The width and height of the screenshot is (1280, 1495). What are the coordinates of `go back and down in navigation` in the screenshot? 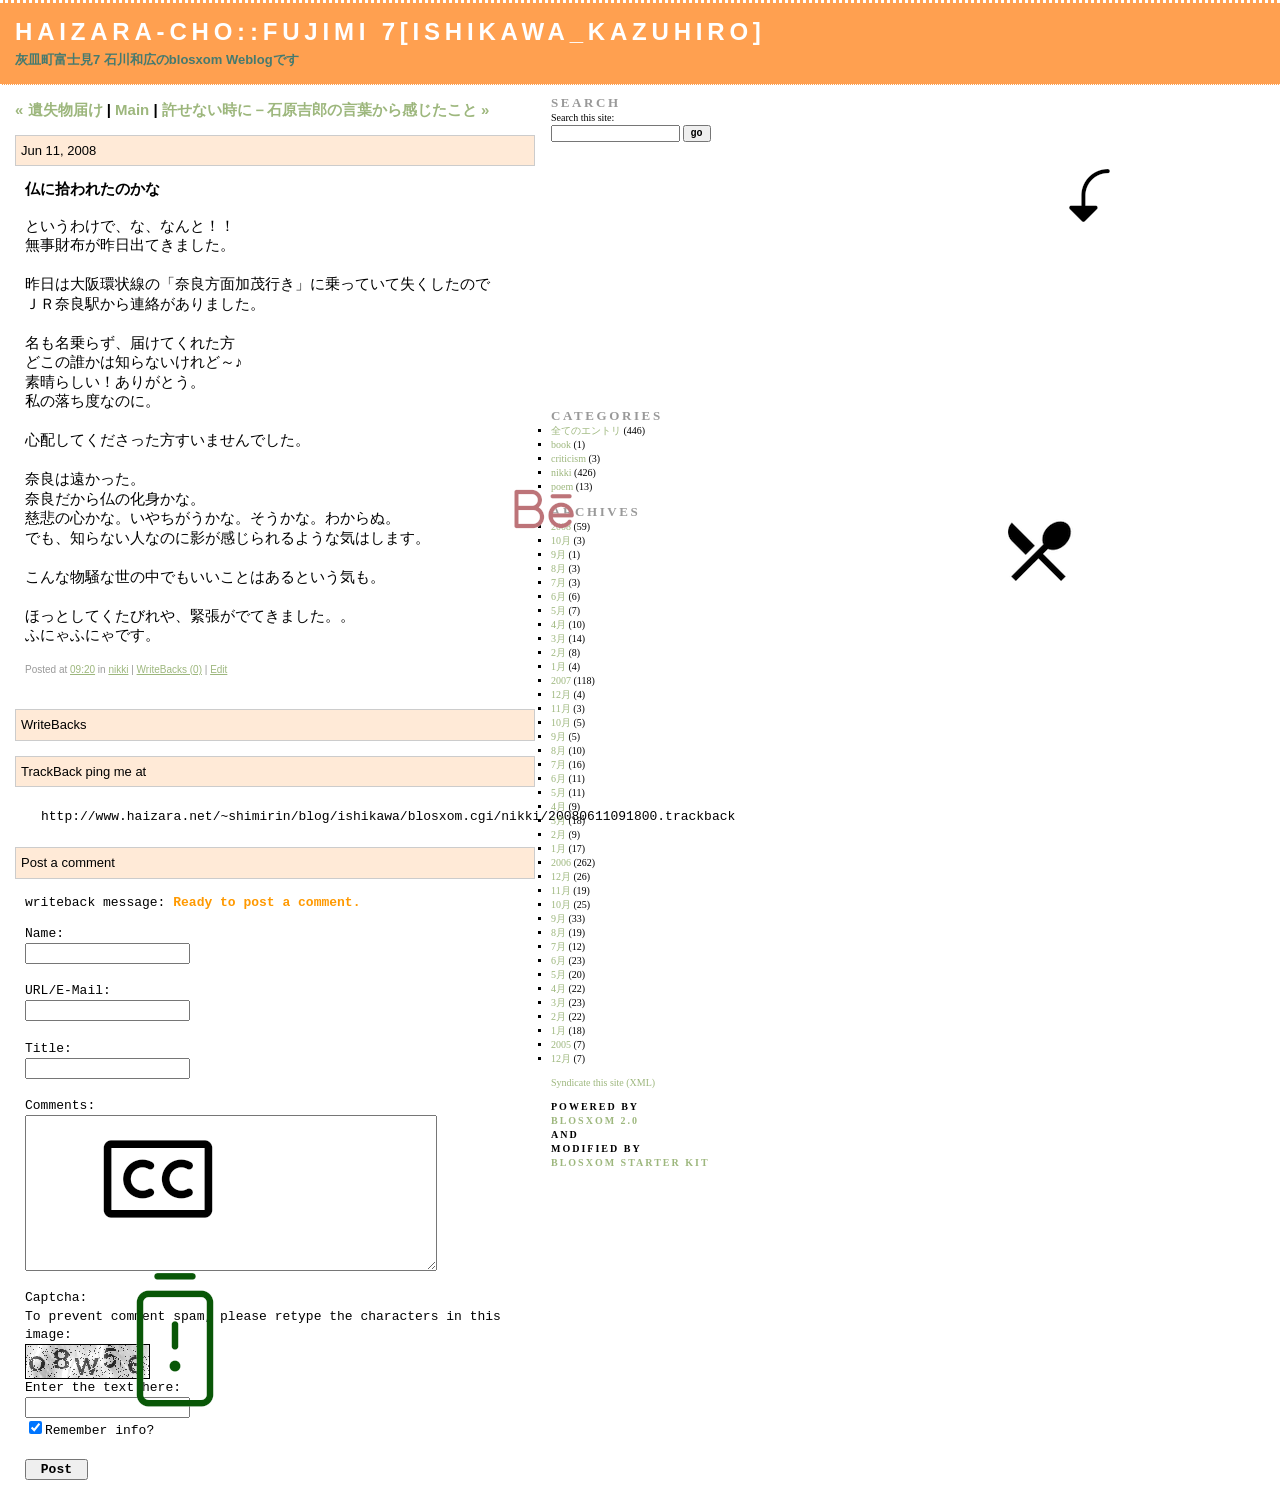 It's located at (1089, 195).